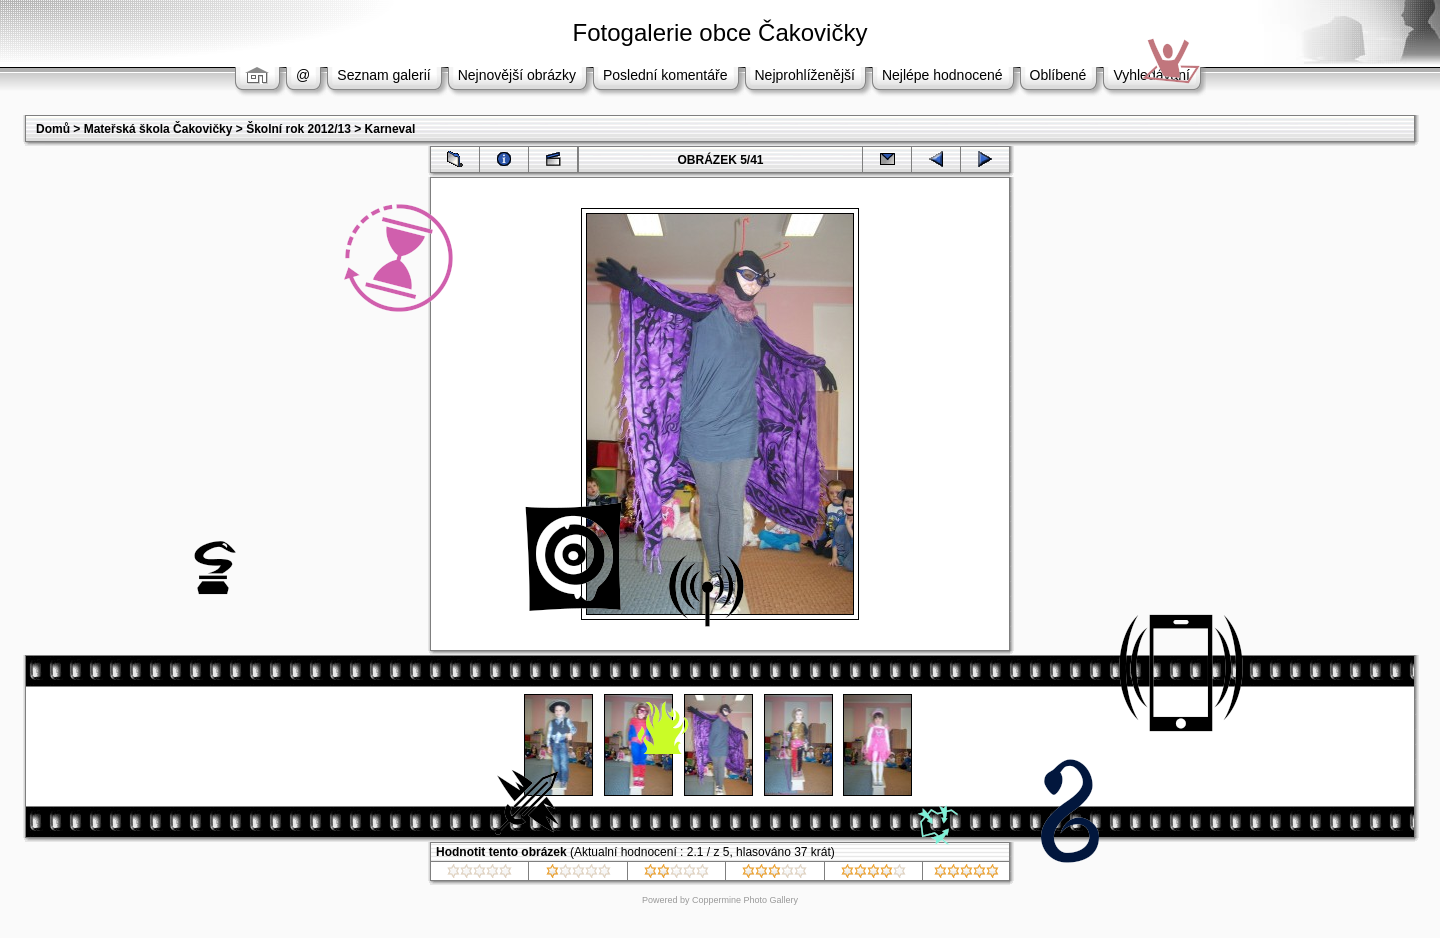  What do you see at coordinates (937, 824) in the screenshot?
I see `indicates territory expansion or takeover in strategy games` at bounding box center [937, 824].